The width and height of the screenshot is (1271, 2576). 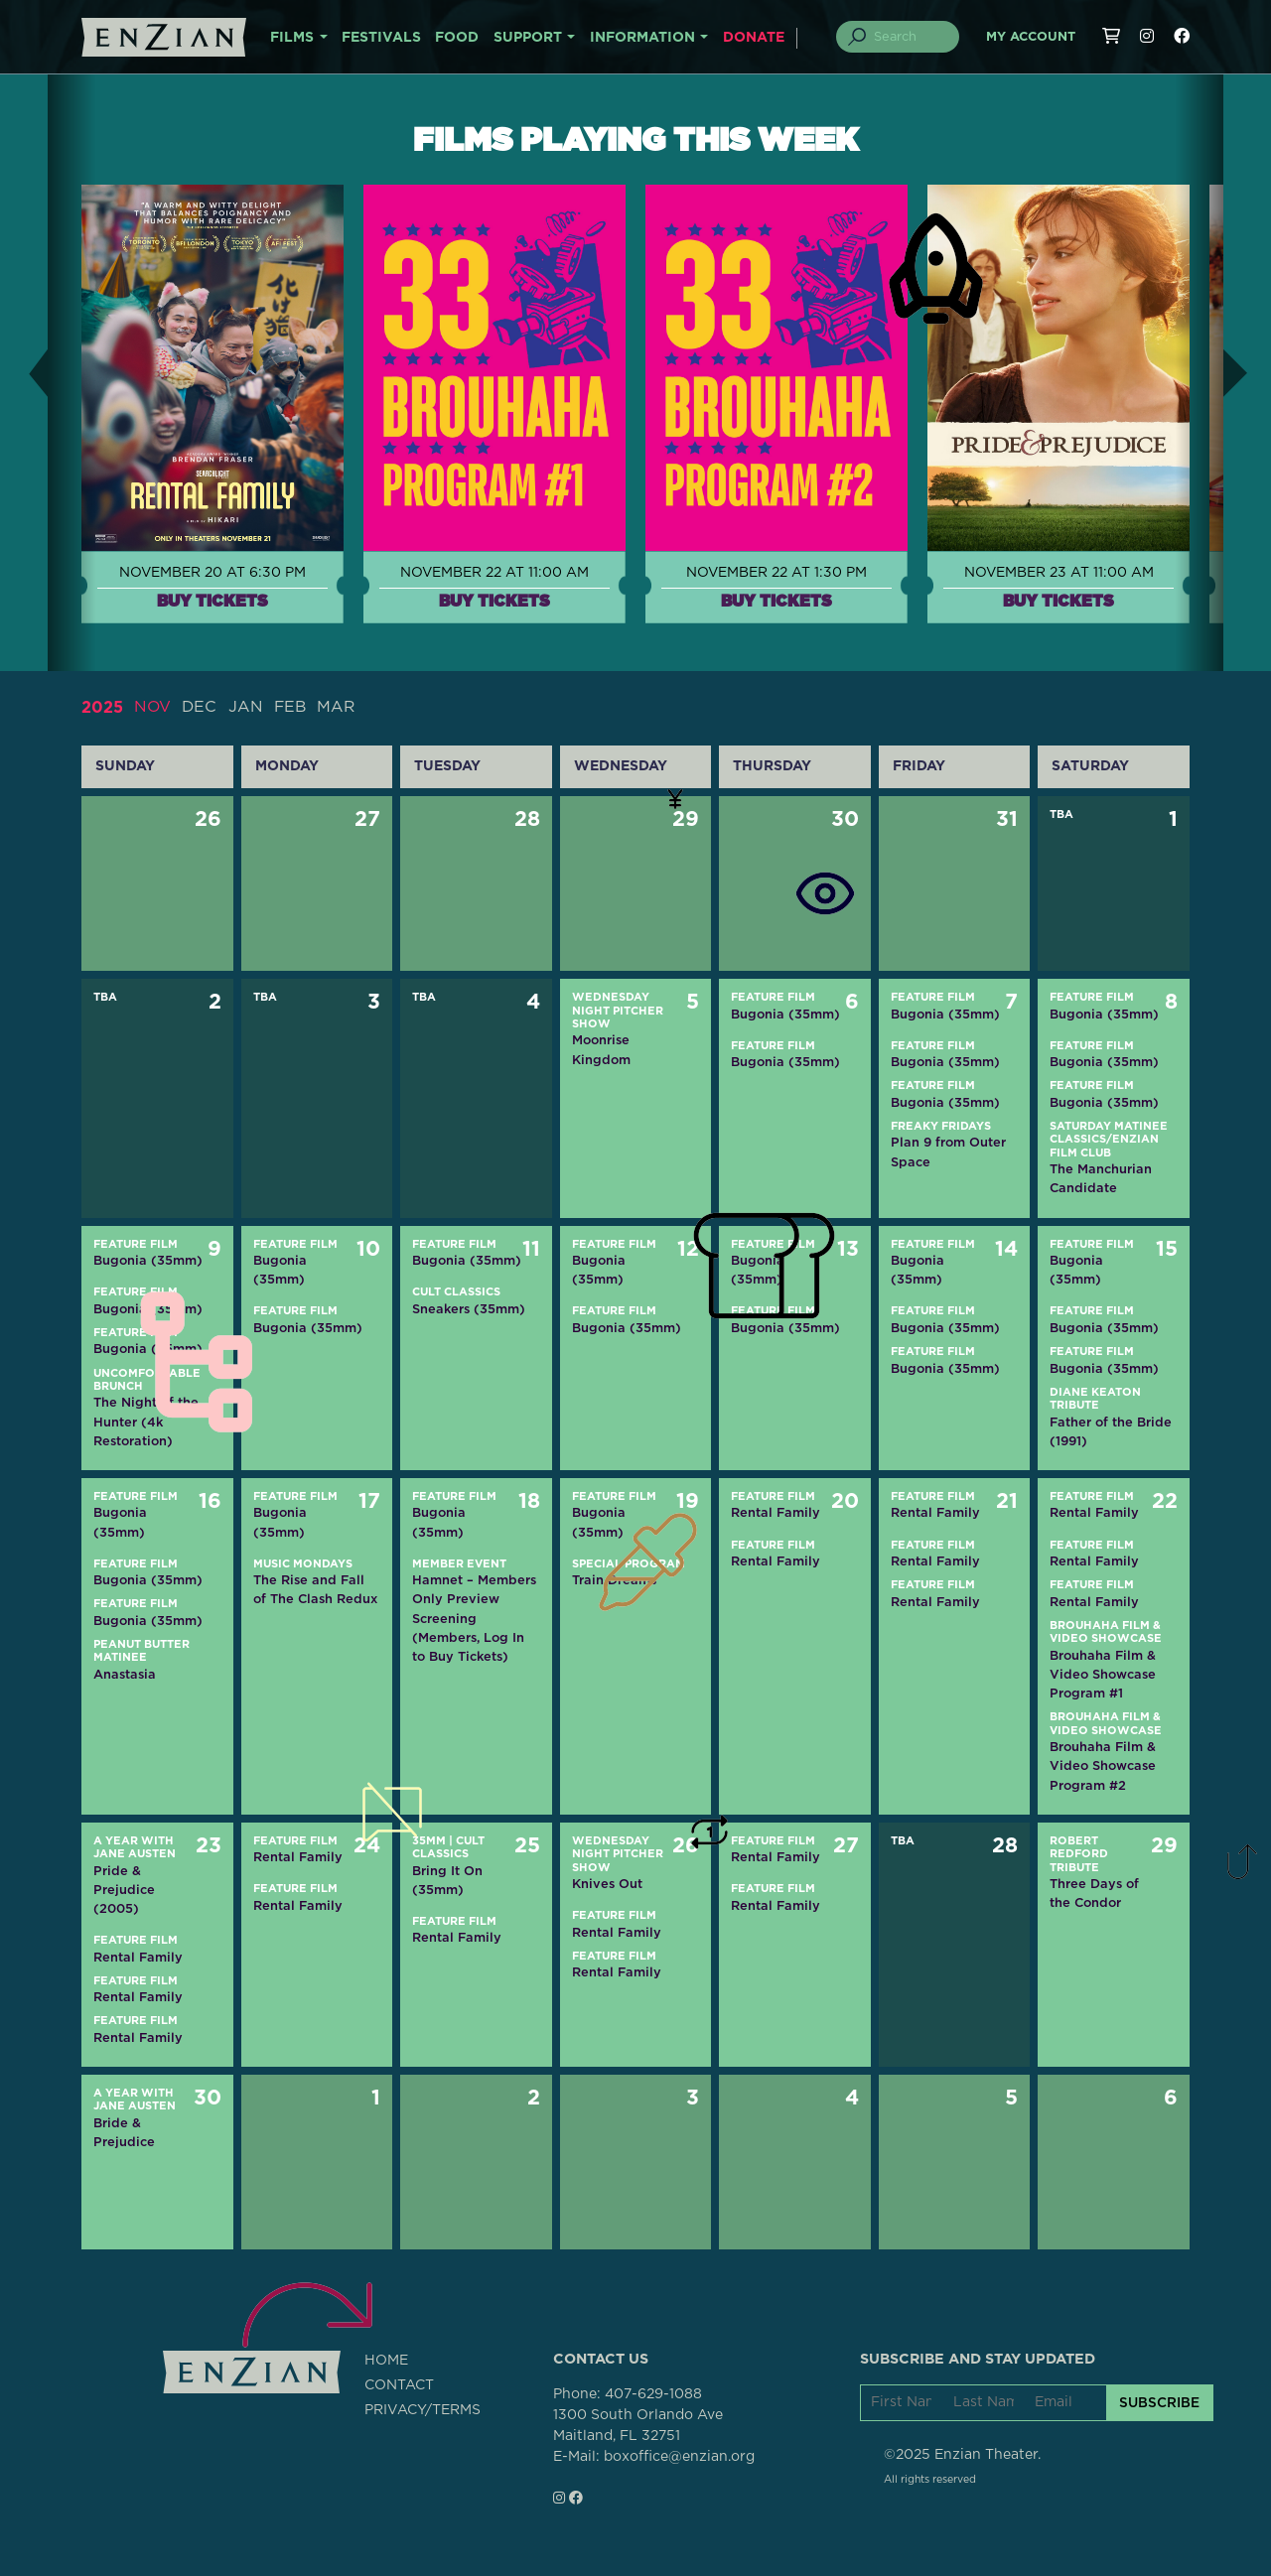 I want to click on view or preview content, so click(x=825, y=893).